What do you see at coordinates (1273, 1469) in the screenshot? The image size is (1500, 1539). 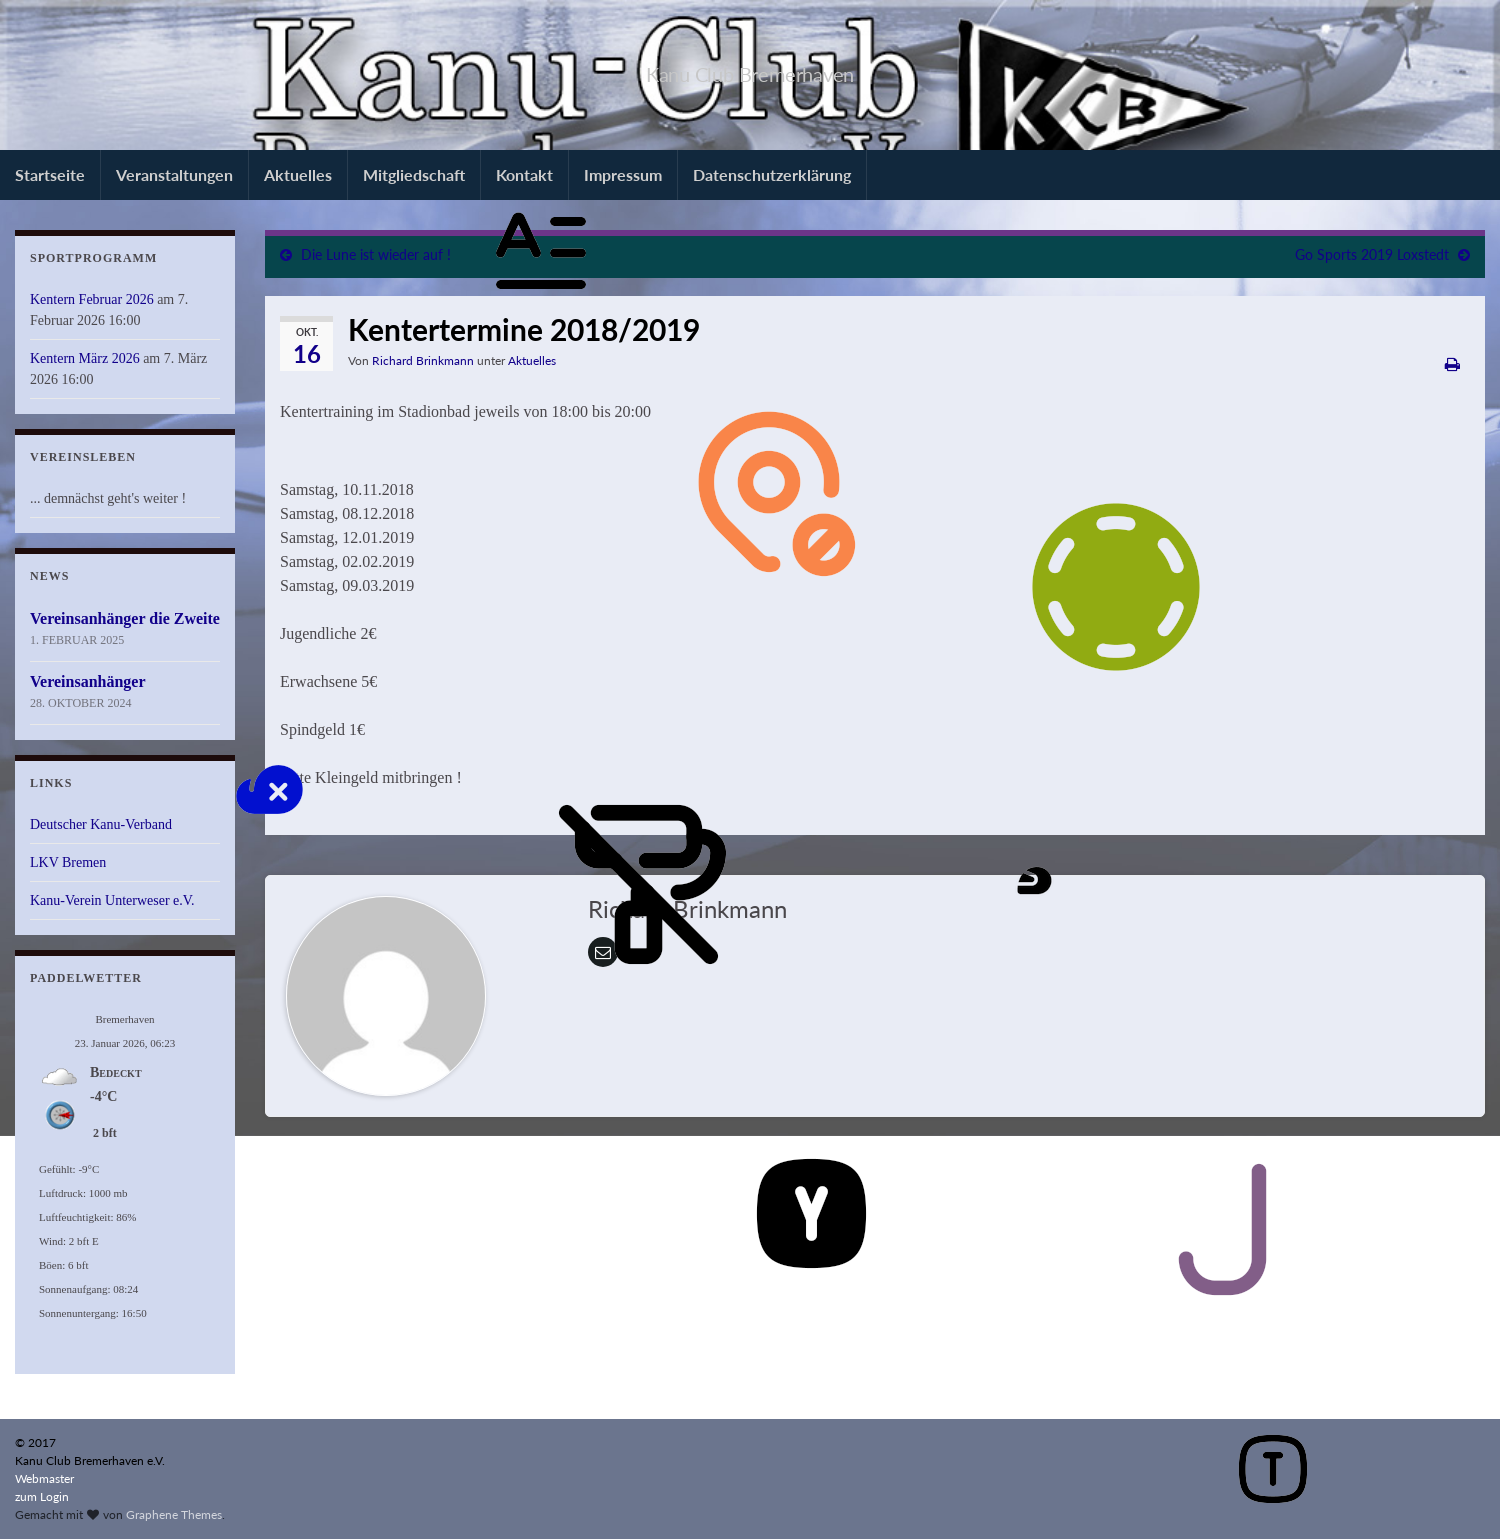 I see `text formatting or typography options` at bounding box center [1273, 1469].